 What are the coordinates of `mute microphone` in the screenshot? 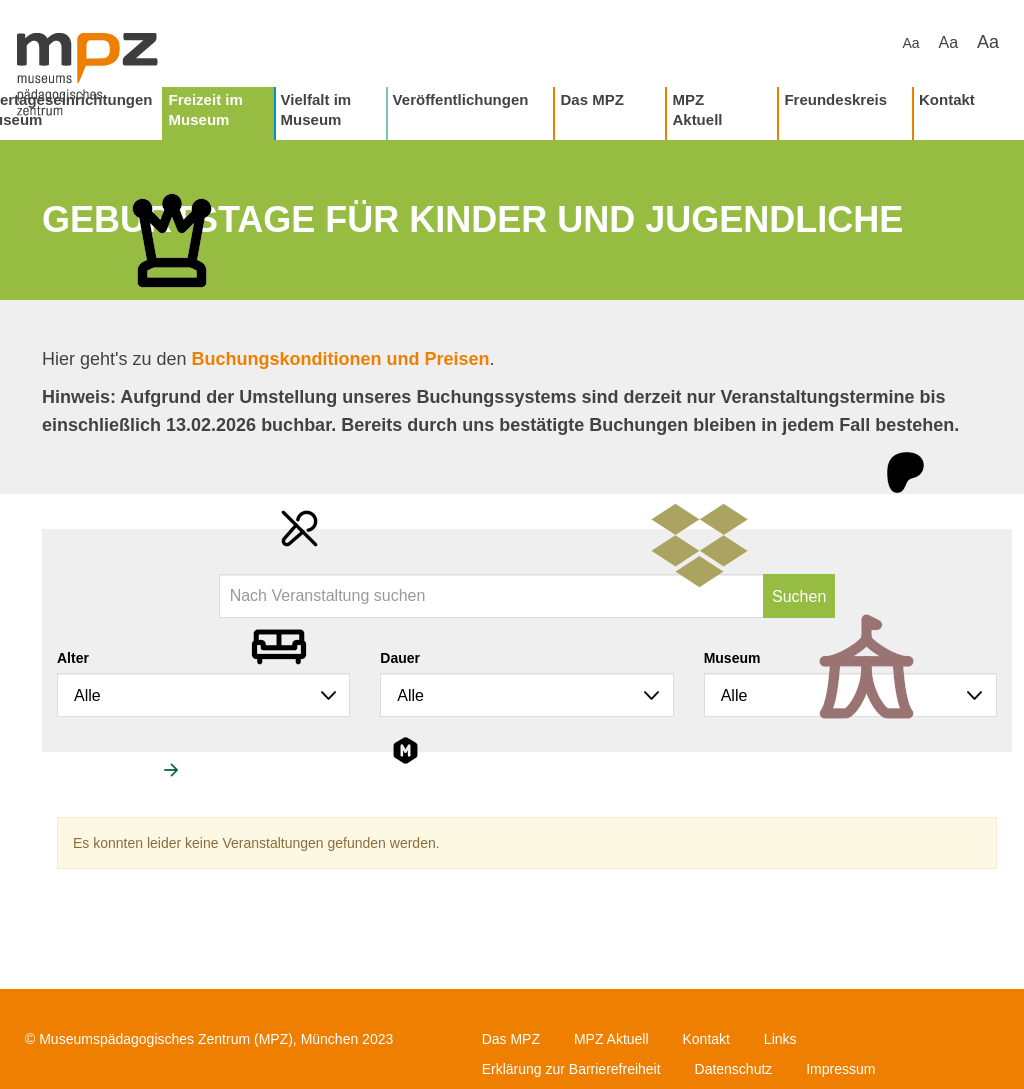 It's located at (299, 528).